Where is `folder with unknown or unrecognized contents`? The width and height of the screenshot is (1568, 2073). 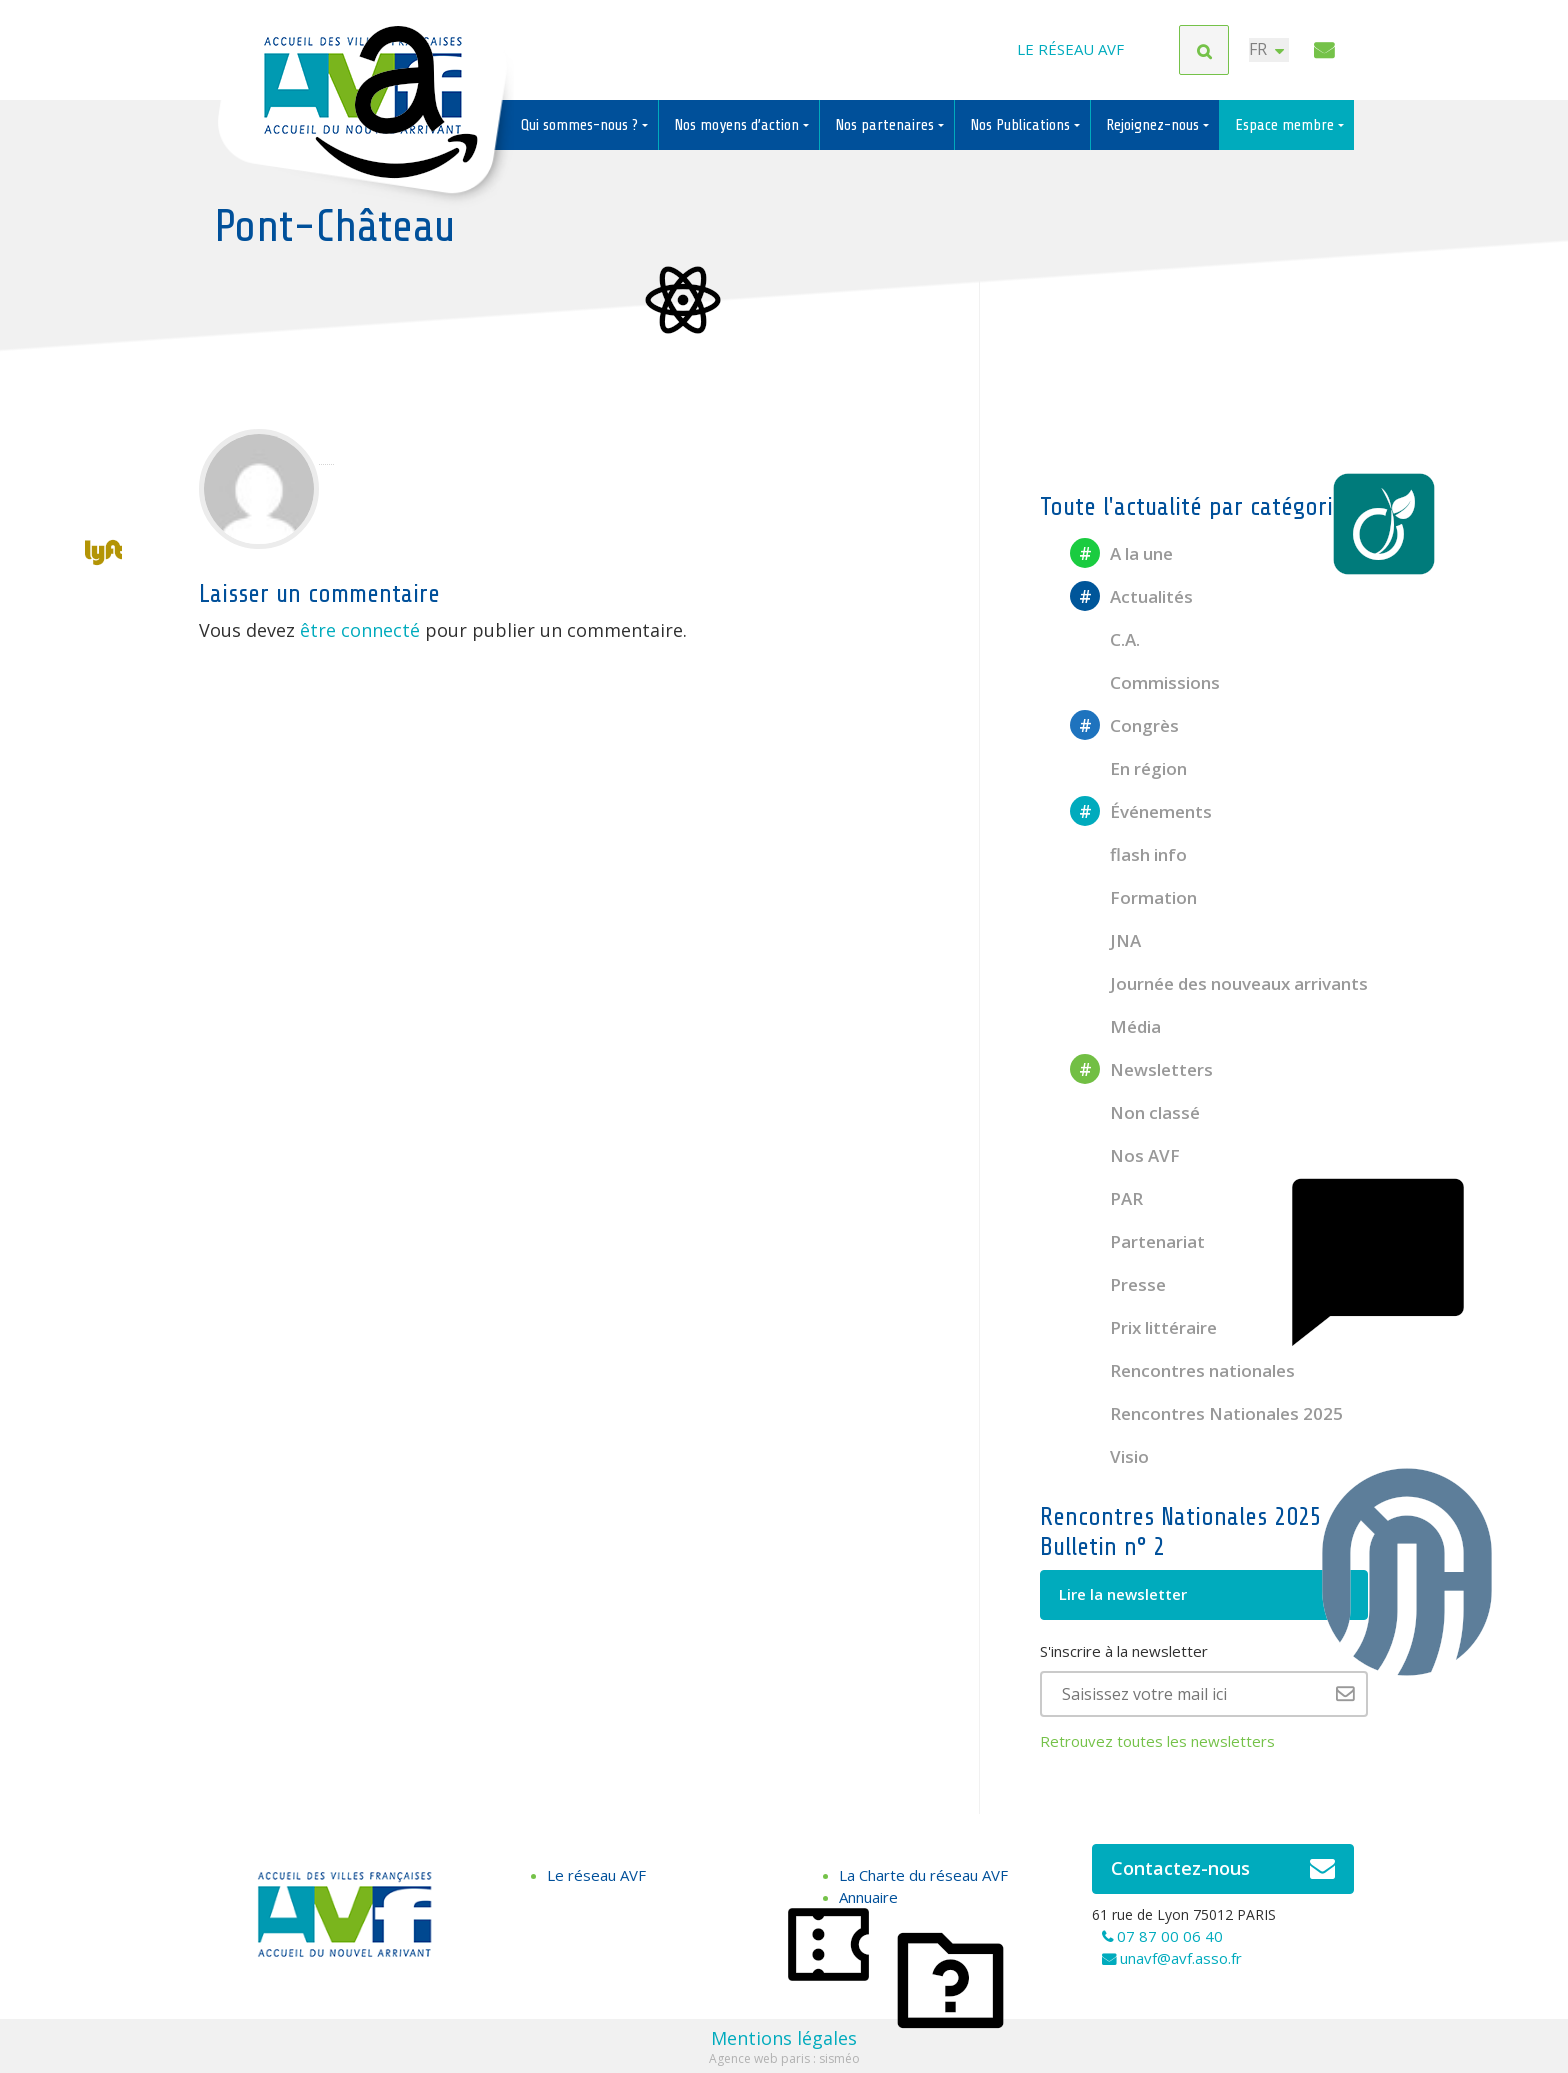
folder with unknown or unrecognized contents is located at coordinates (950, 1980).